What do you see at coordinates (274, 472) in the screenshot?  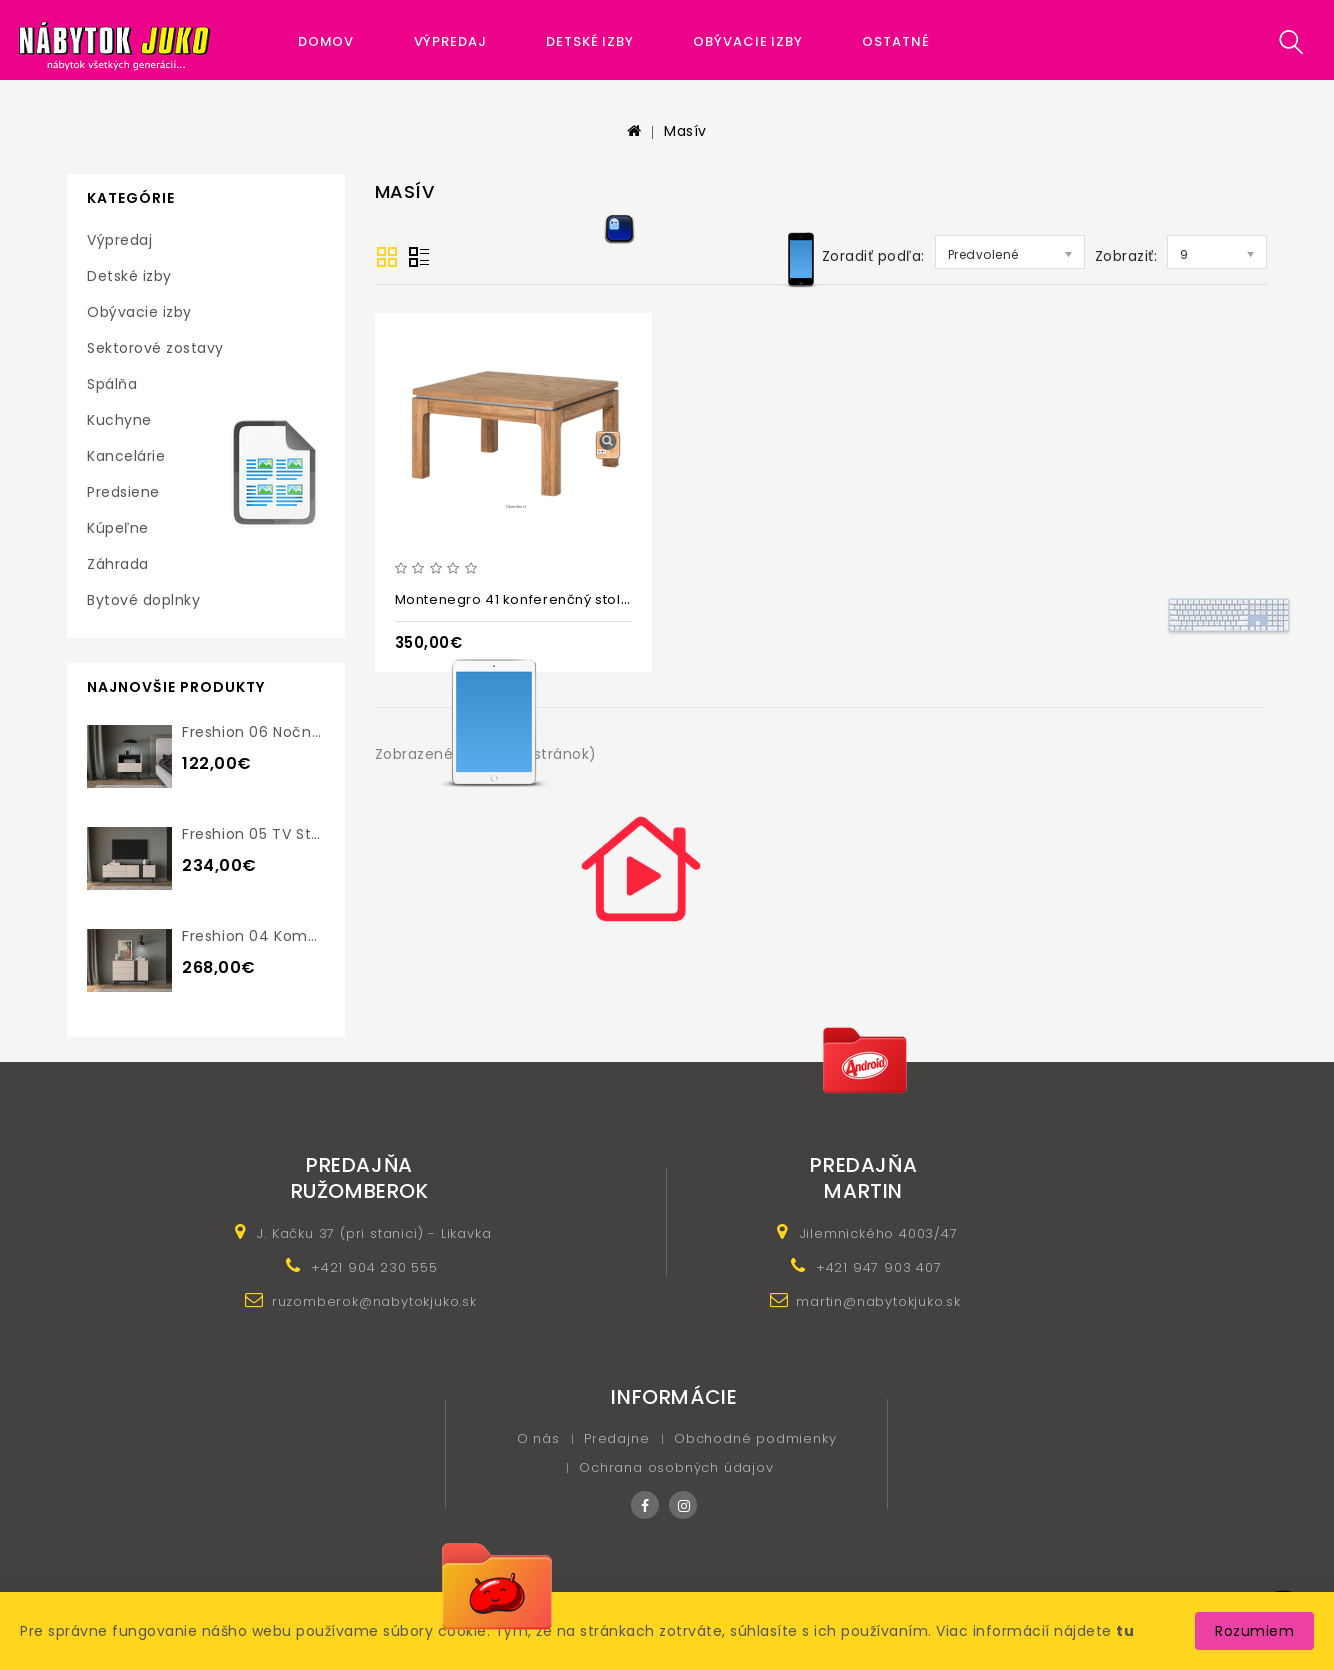 I see `open an opendocument master document file` at bounding box center [274, 472].